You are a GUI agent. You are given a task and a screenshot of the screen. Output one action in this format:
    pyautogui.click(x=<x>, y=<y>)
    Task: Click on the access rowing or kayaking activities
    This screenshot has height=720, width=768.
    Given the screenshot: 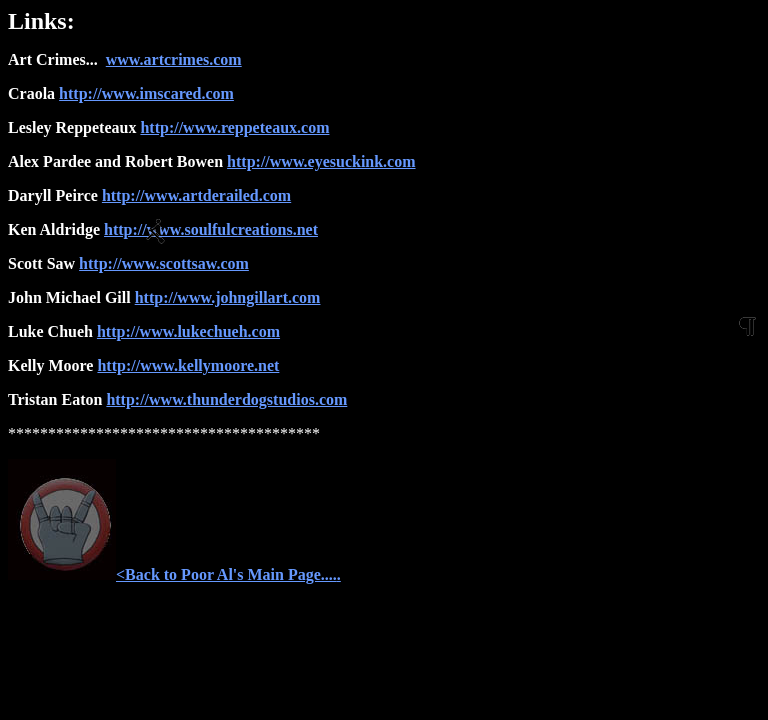 What is the action you would take?
    pyautogui.click(x=155, y=231)
    